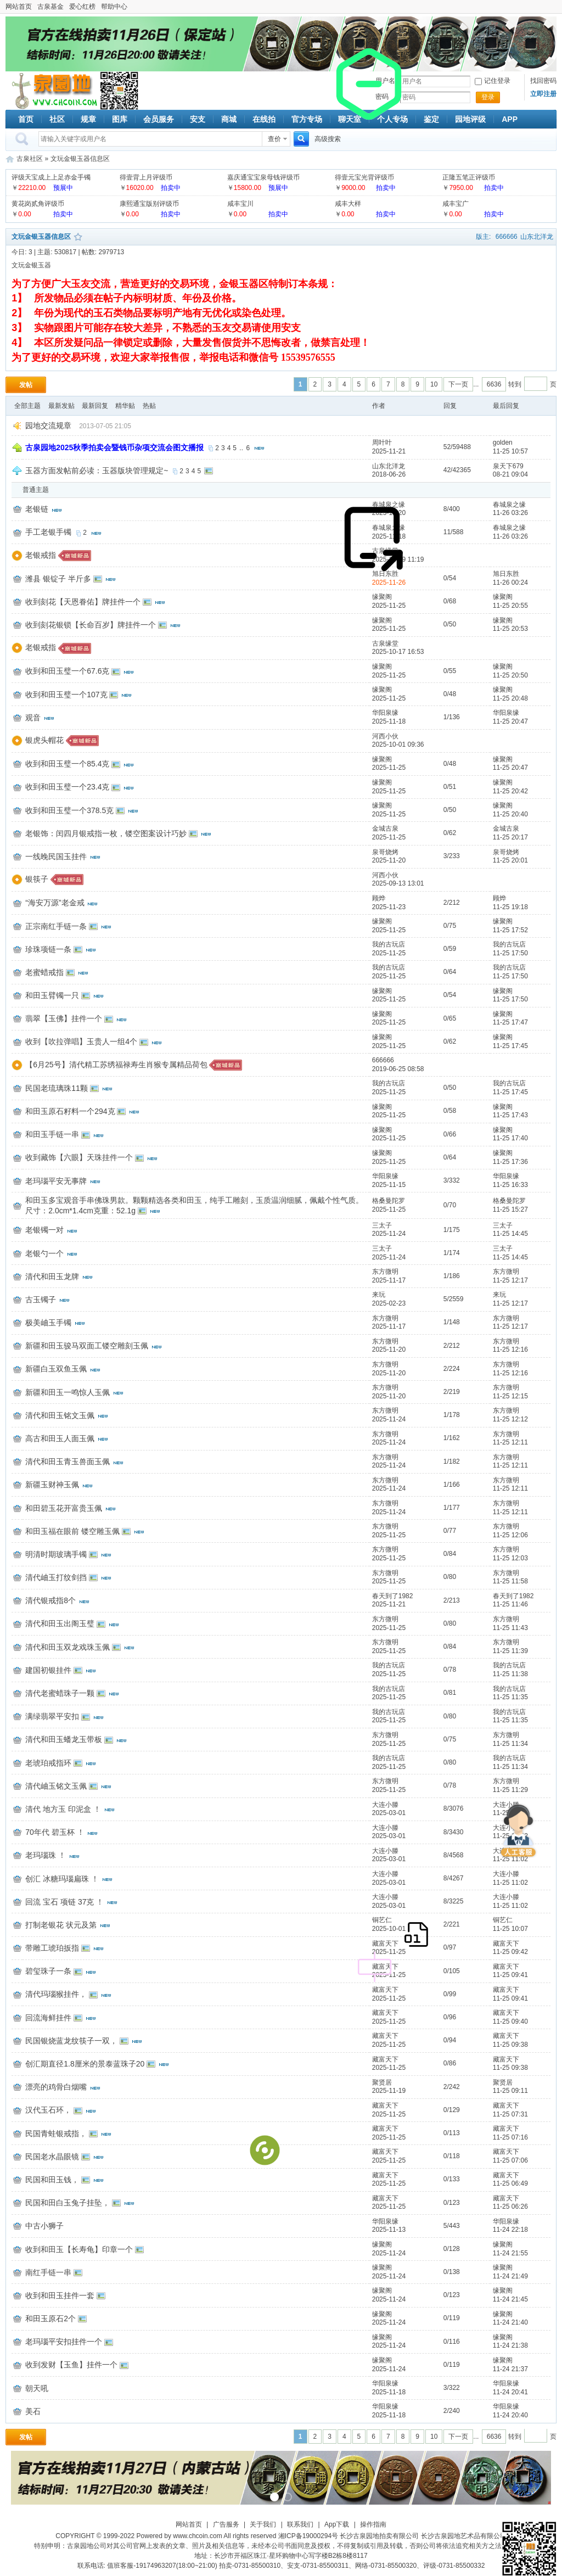 This screenshot has height=2576, width=562. I want to click on view or open a binary file, so click(418, 1934).